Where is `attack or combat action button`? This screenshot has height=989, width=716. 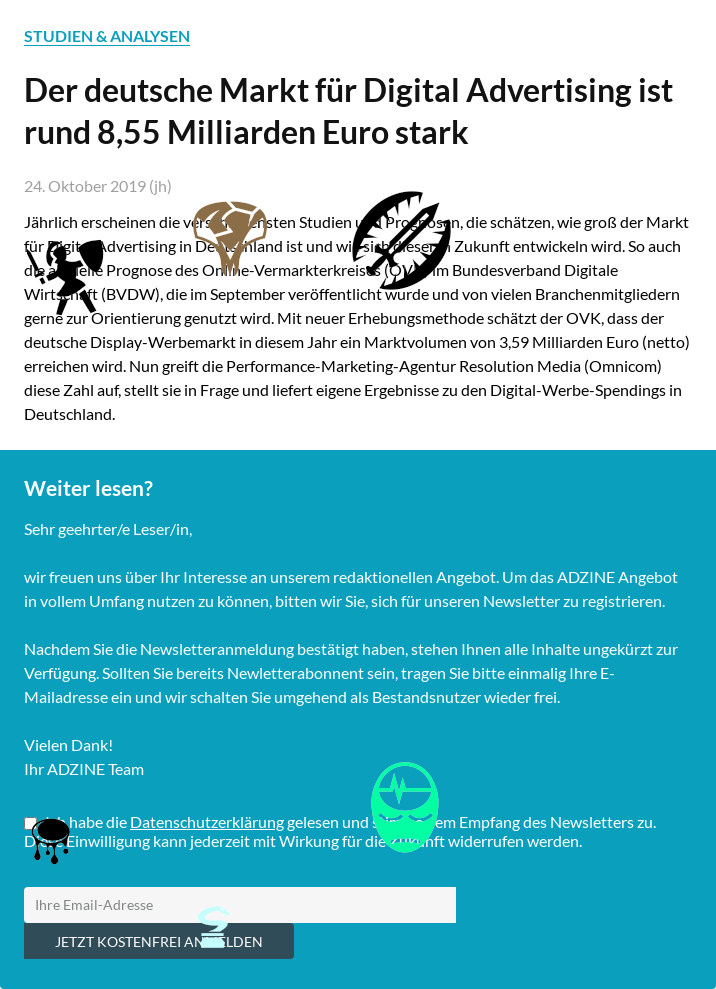
attack or combat action button is located at coordinates (402, 240).